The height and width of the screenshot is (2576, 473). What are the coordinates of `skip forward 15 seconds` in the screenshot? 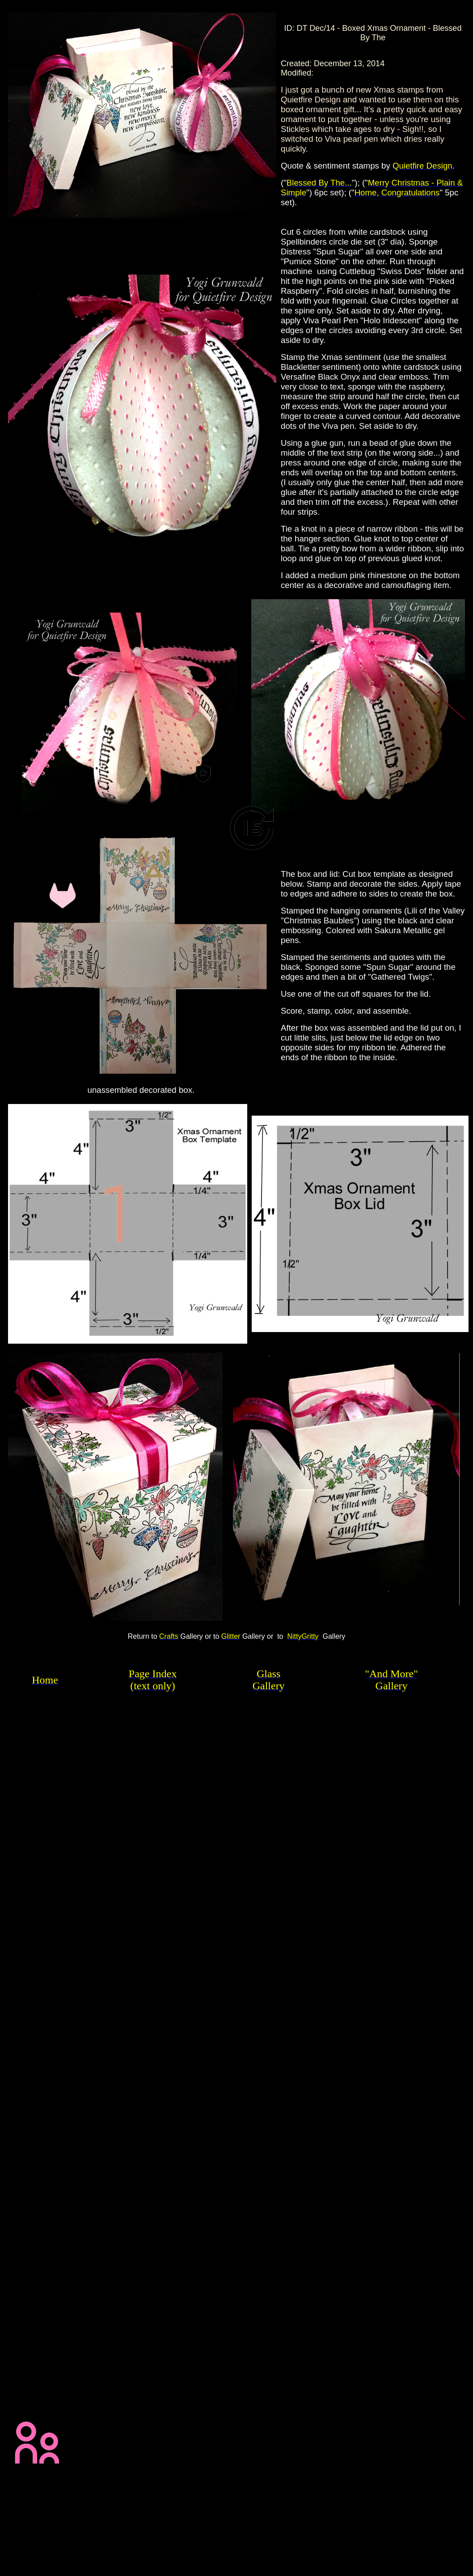 It's located at (252, 828).